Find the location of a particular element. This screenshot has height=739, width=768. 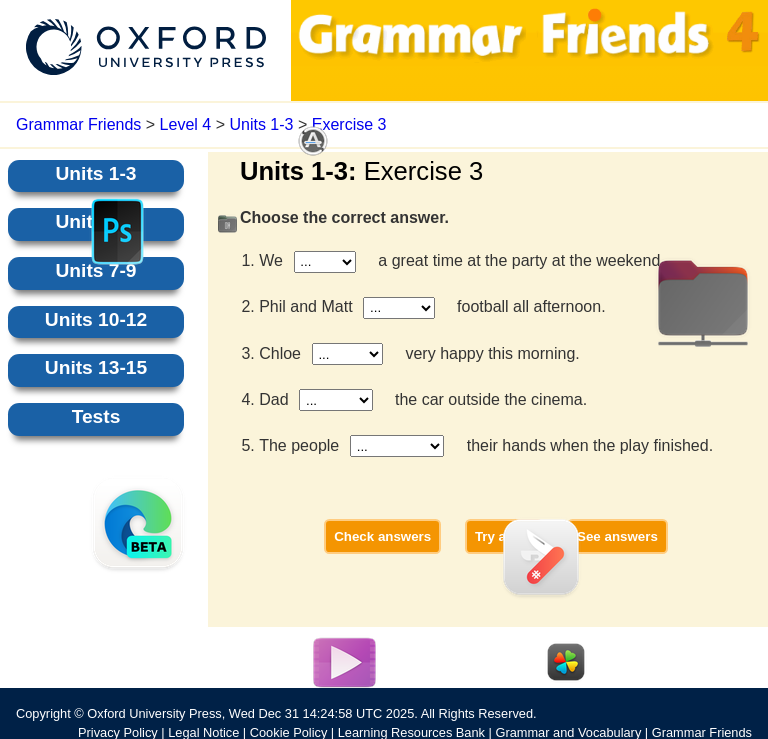

open multimedia or video player app is located at coordinates (344, 662).